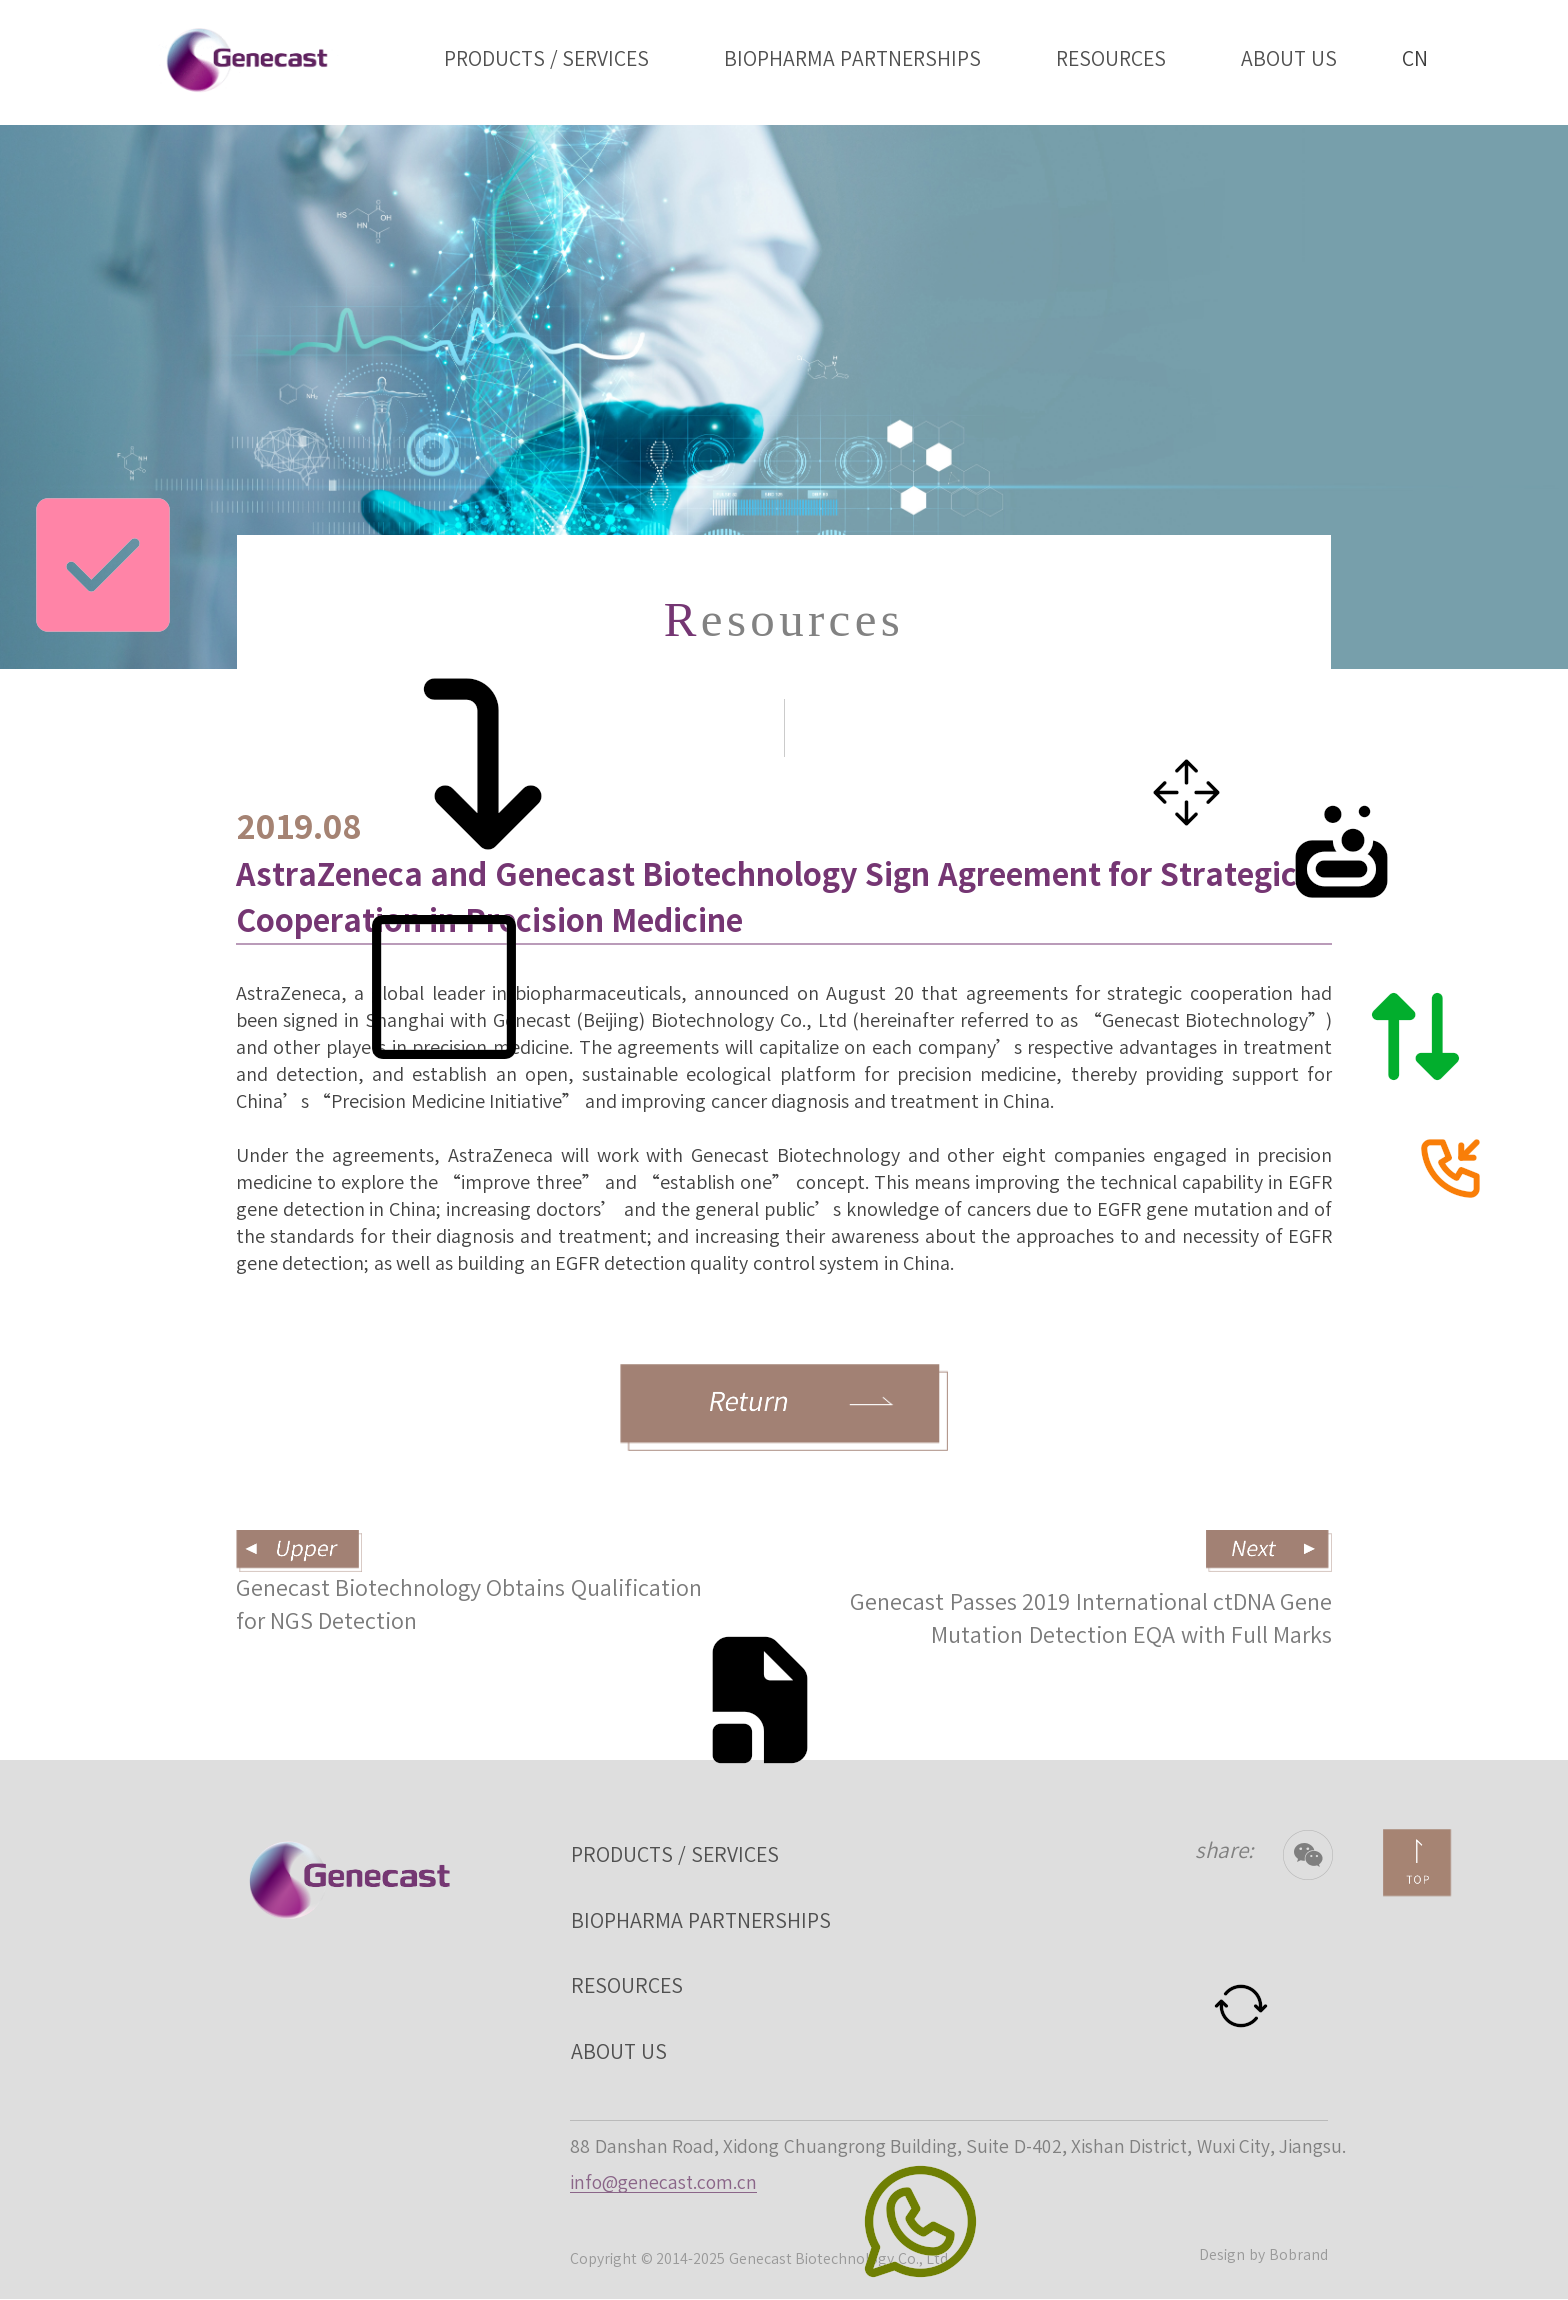 Image resolution: width=1568 pixels, height=2300 pixels. I want to click on incoming call notification, so click(1452, 1167).